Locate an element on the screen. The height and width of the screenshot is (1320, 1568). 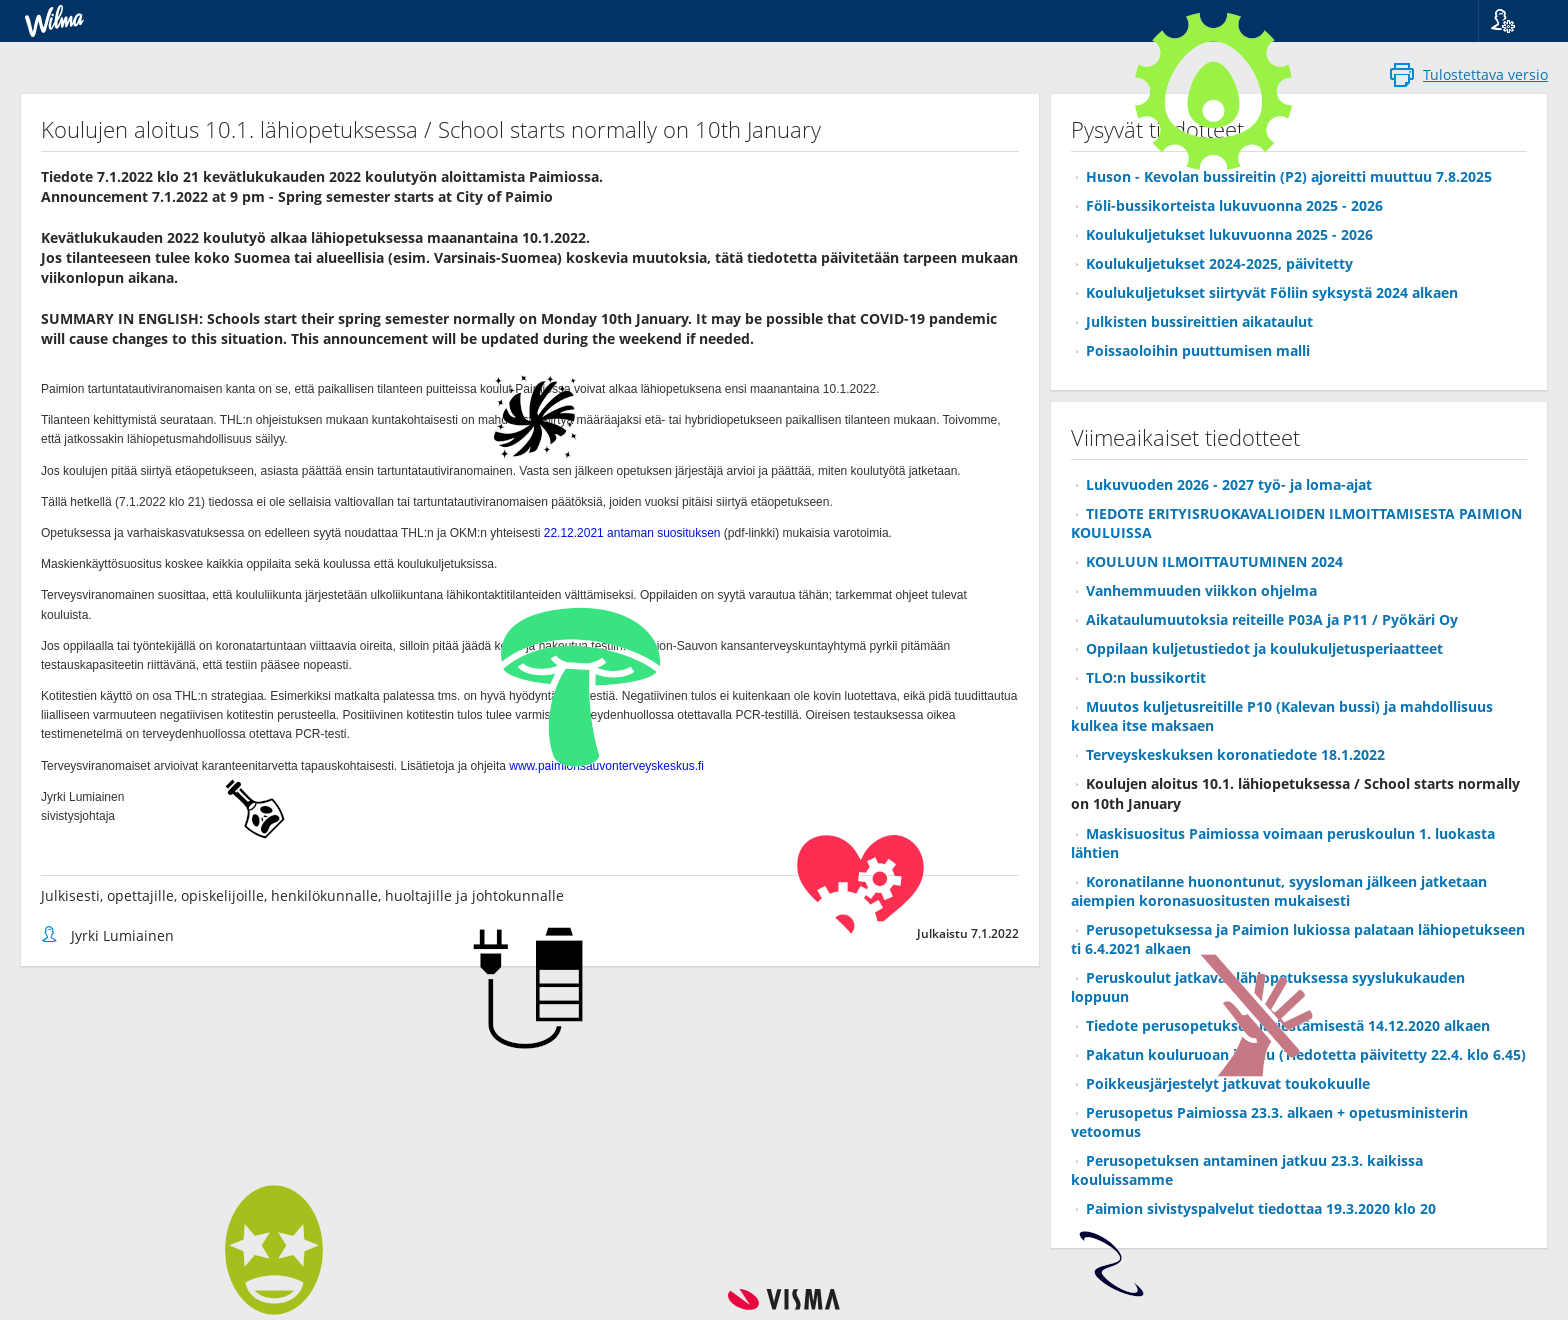
settings for oil or fluid-related features is located at coordinates (1213, 91).